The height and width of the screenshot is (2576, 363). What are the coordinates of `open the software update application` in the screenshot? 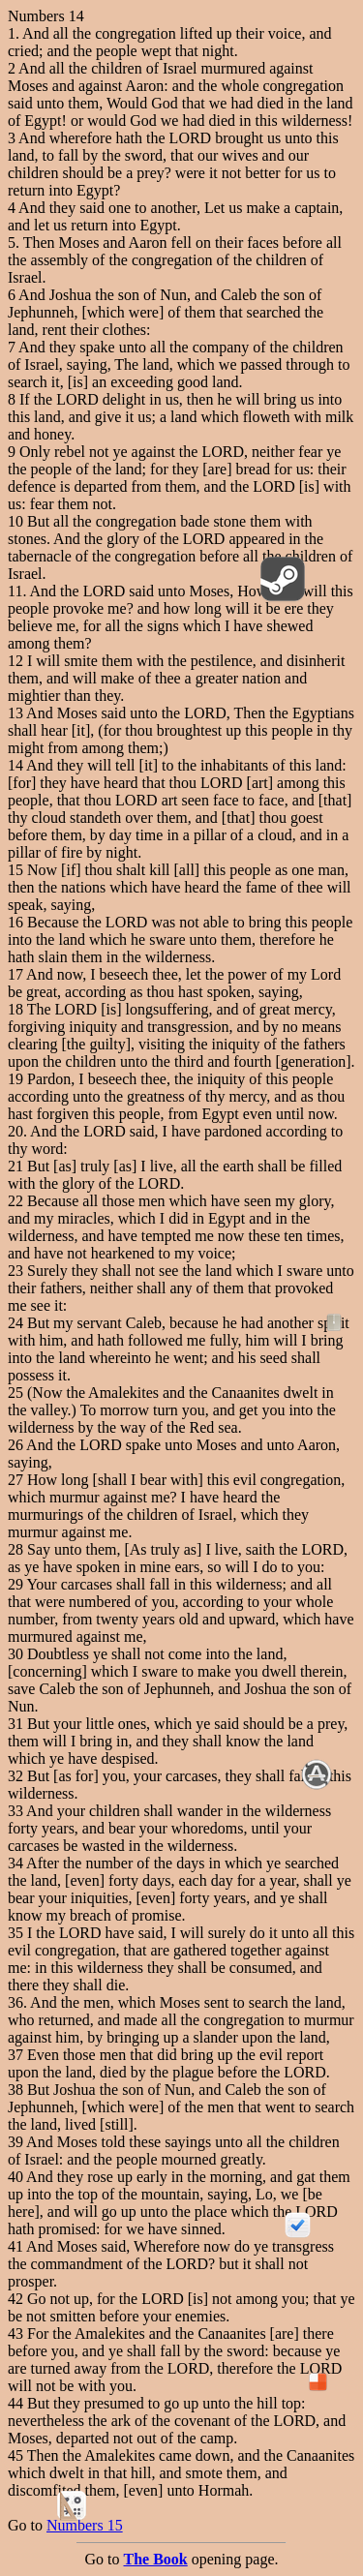 It's located at (317, 1774).